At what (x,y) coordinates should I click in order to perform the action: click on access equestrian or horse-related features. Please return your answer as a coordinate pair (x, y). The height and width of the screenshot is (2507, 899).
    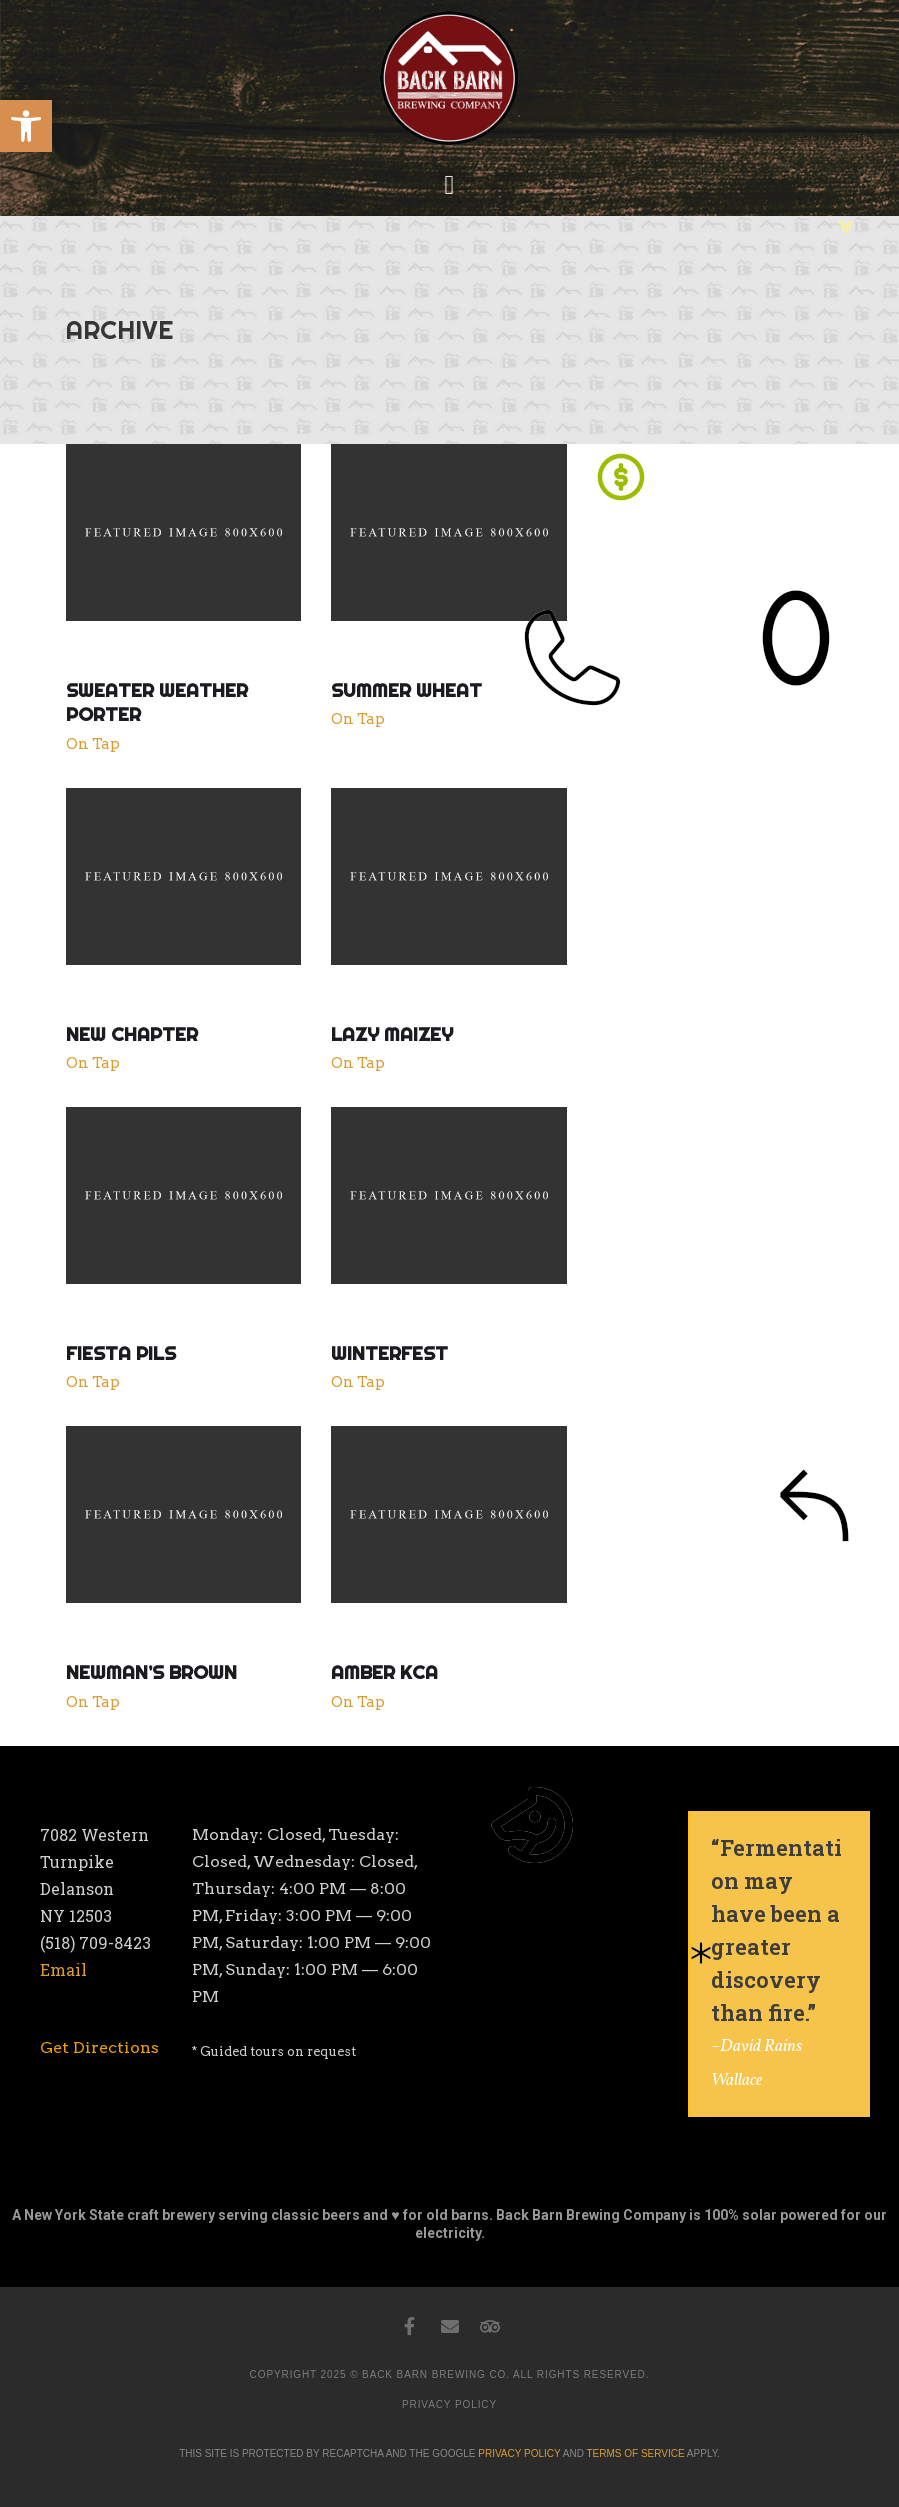
    Looking at the image, I should click on (535, 1825).